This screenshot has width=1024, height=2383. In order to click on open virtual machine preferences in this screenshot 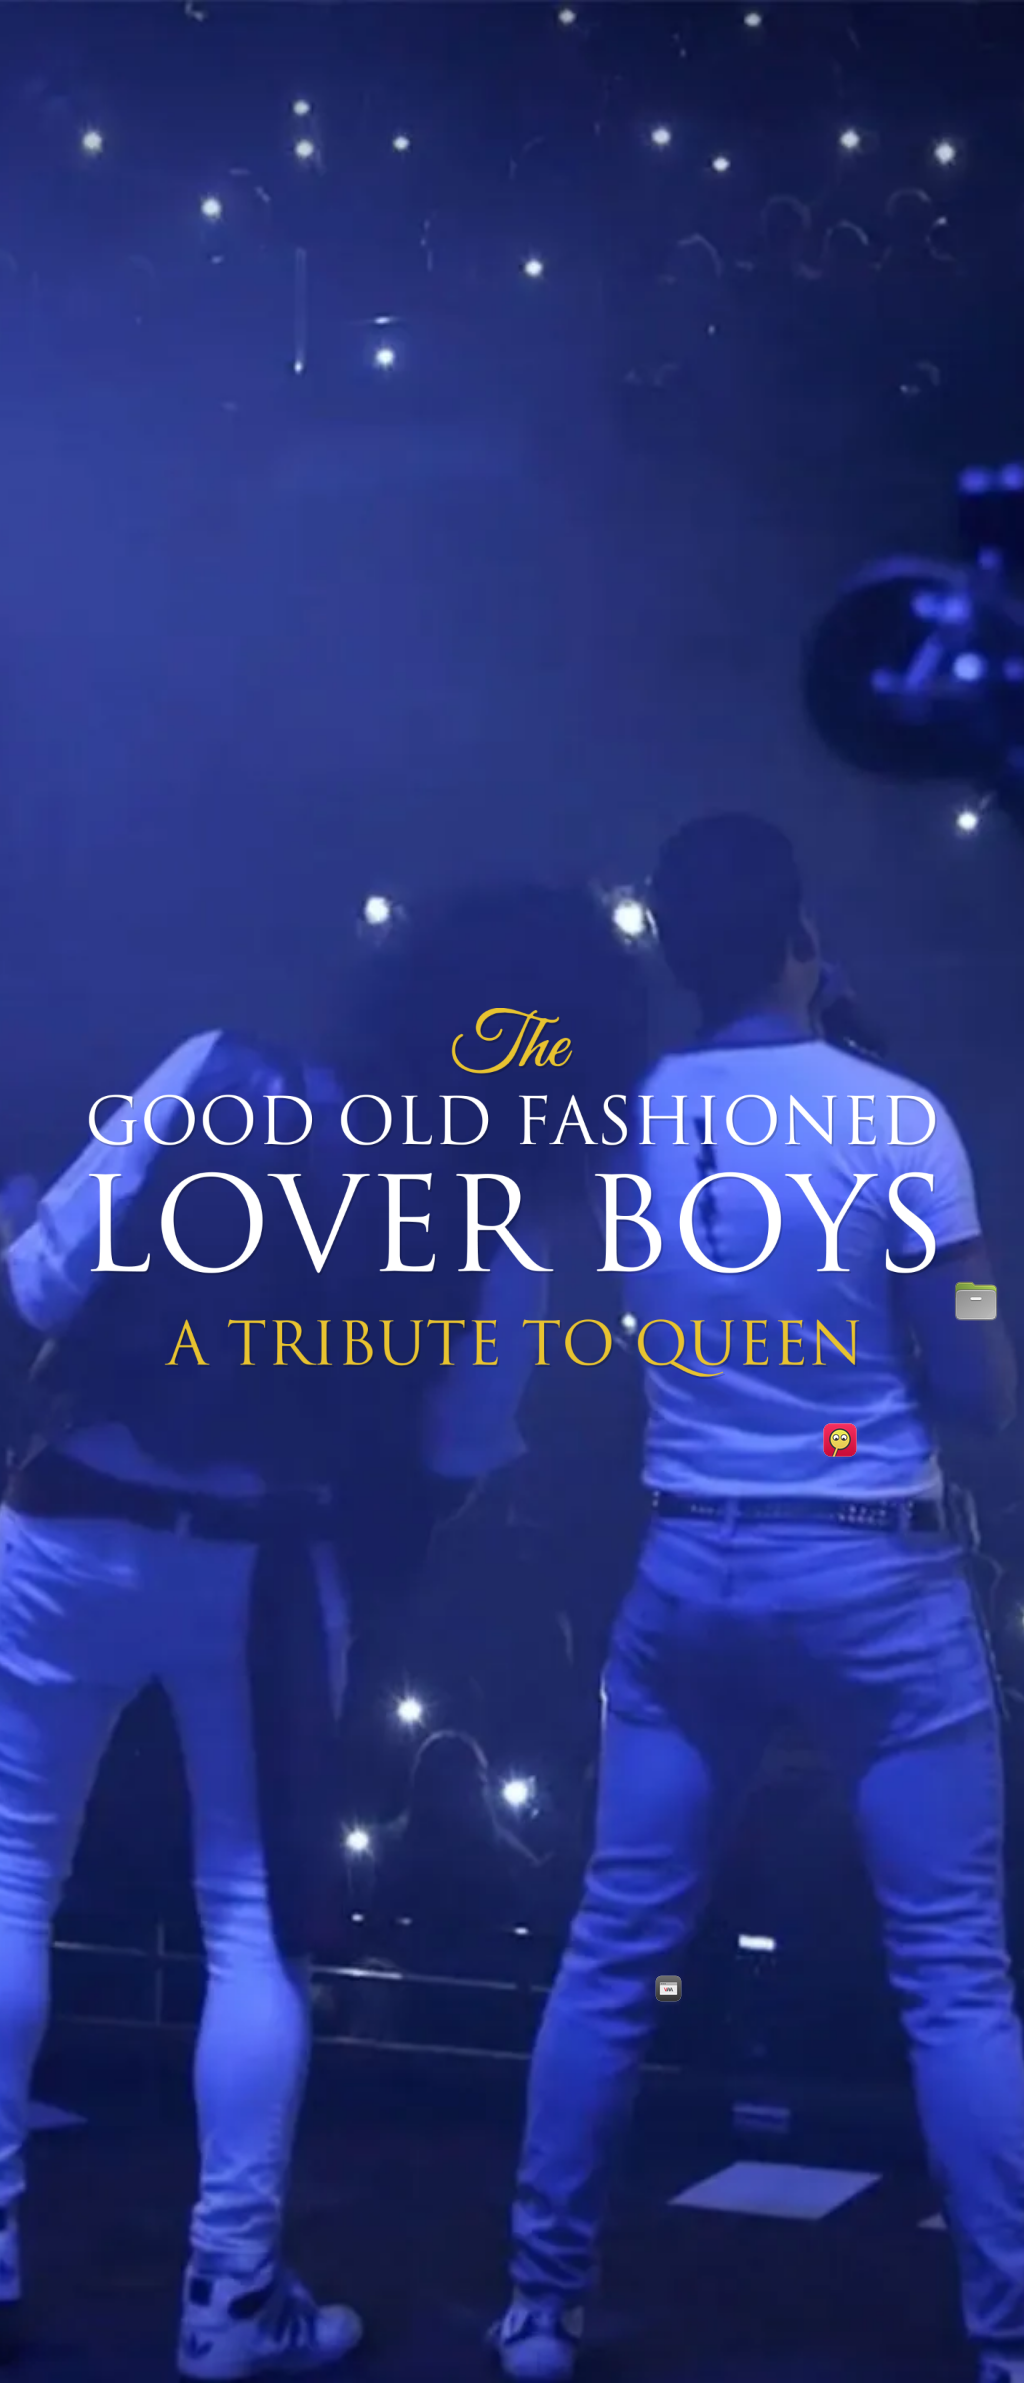, I will do `click(668, 1988)`.